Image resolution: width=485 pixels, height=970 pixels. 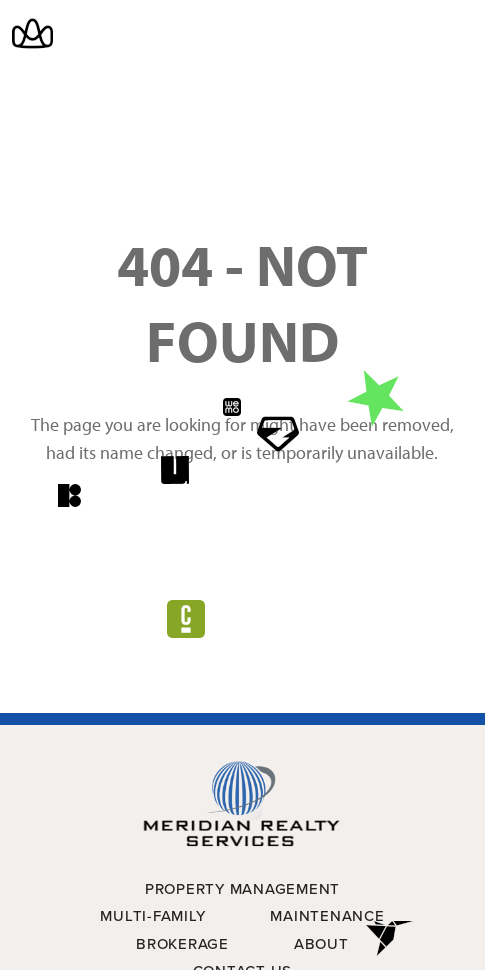 I want to click on zod typescript validation library logo, so click(x=278, y=434).